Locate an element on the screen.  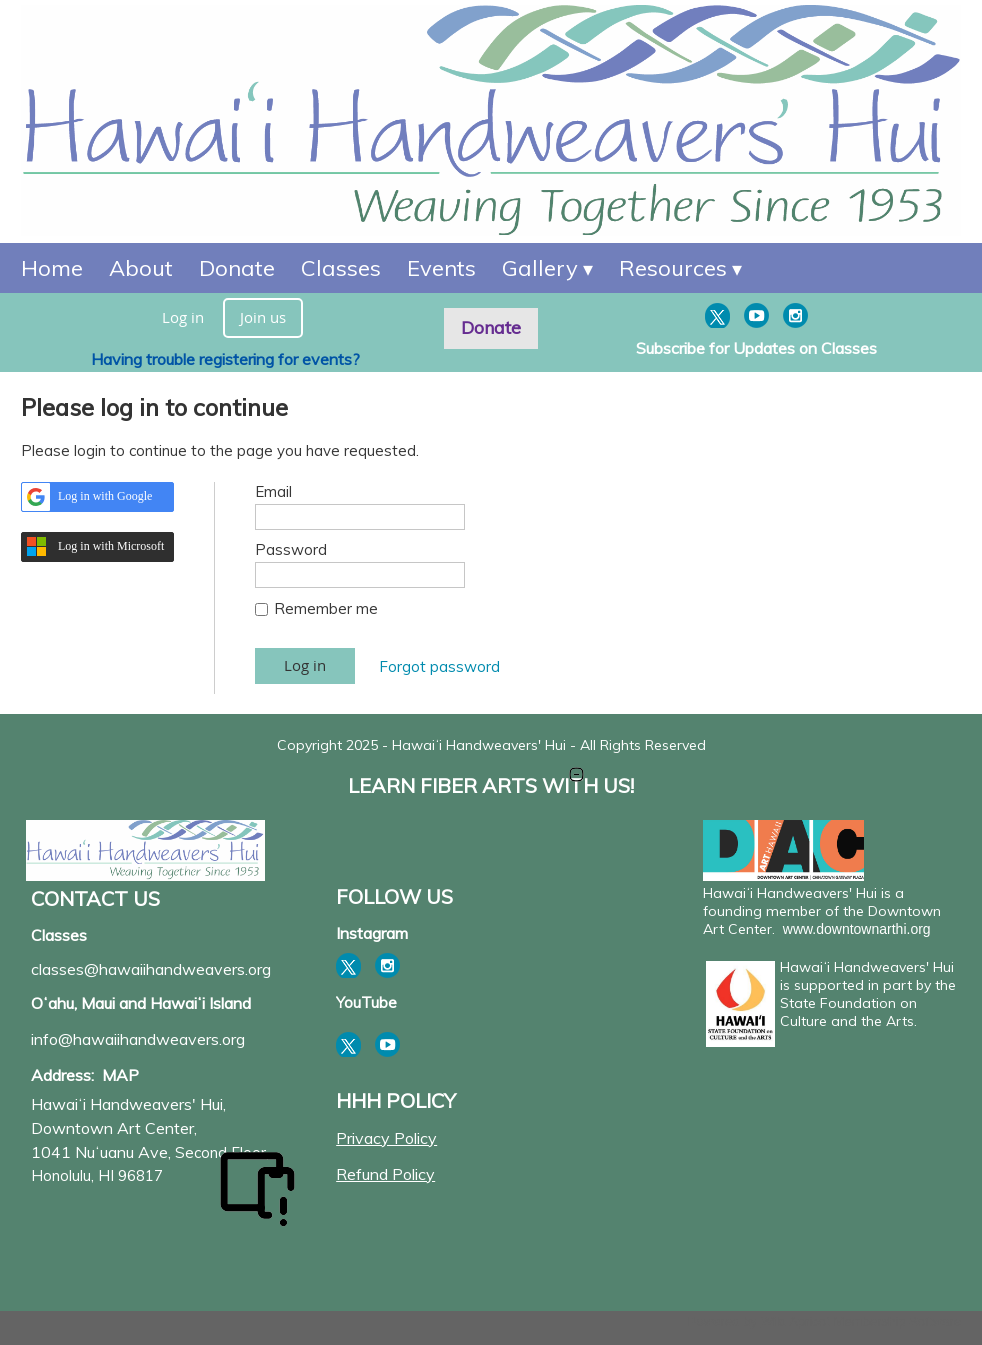
device sync error or warning is located at coordinates (257, 1185).